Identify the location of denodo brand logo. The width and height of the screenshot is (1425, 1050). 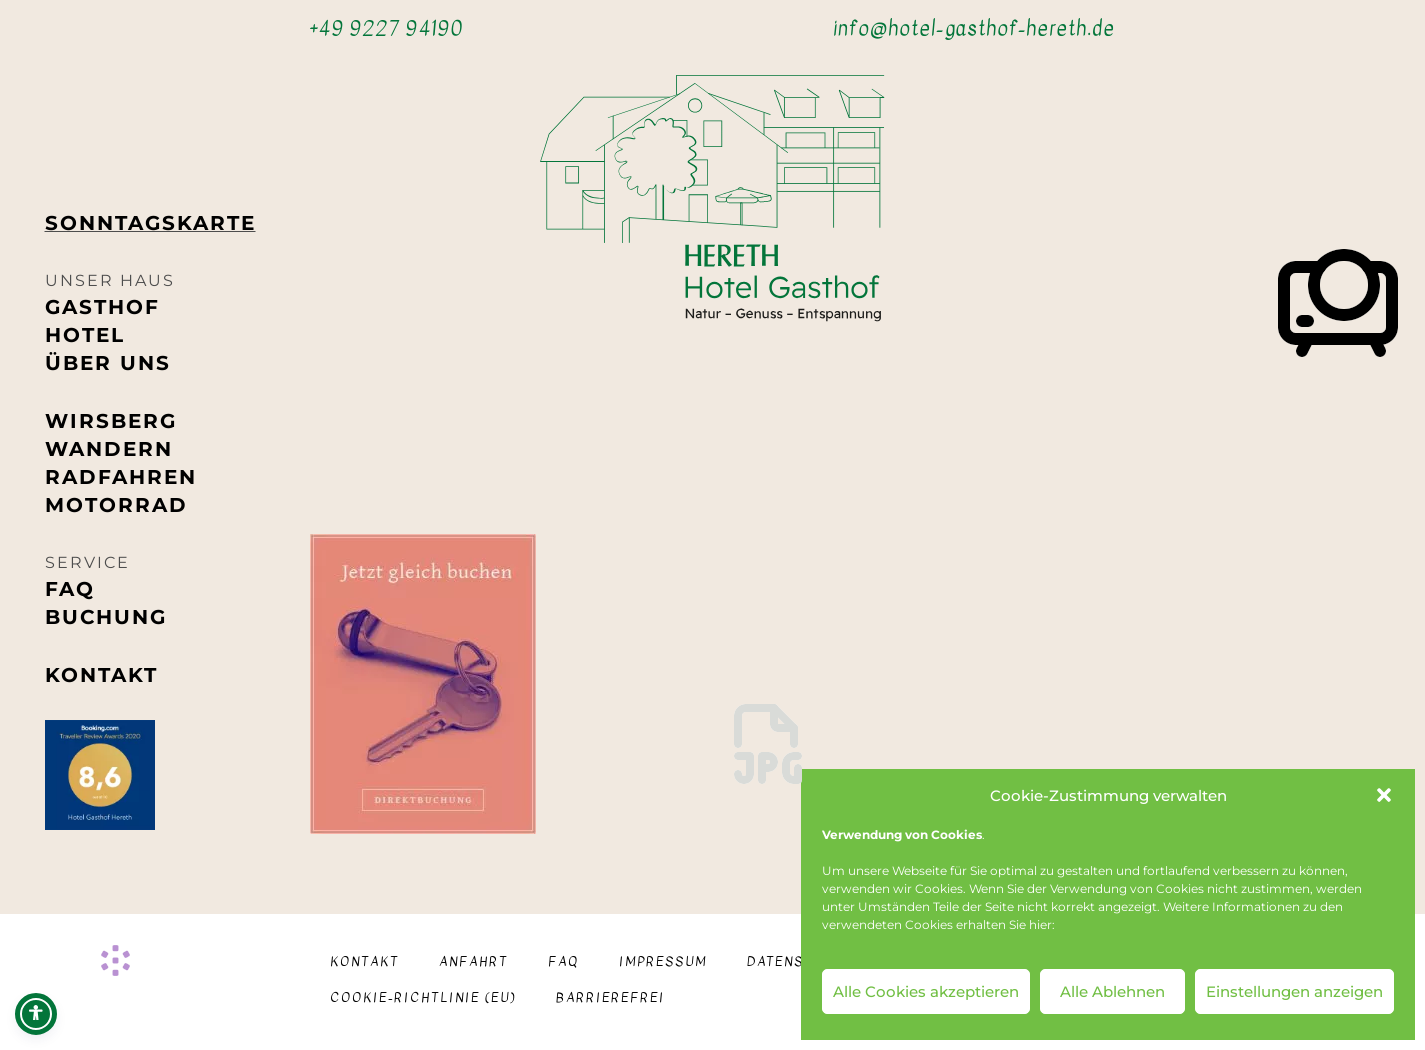
(115, 960).